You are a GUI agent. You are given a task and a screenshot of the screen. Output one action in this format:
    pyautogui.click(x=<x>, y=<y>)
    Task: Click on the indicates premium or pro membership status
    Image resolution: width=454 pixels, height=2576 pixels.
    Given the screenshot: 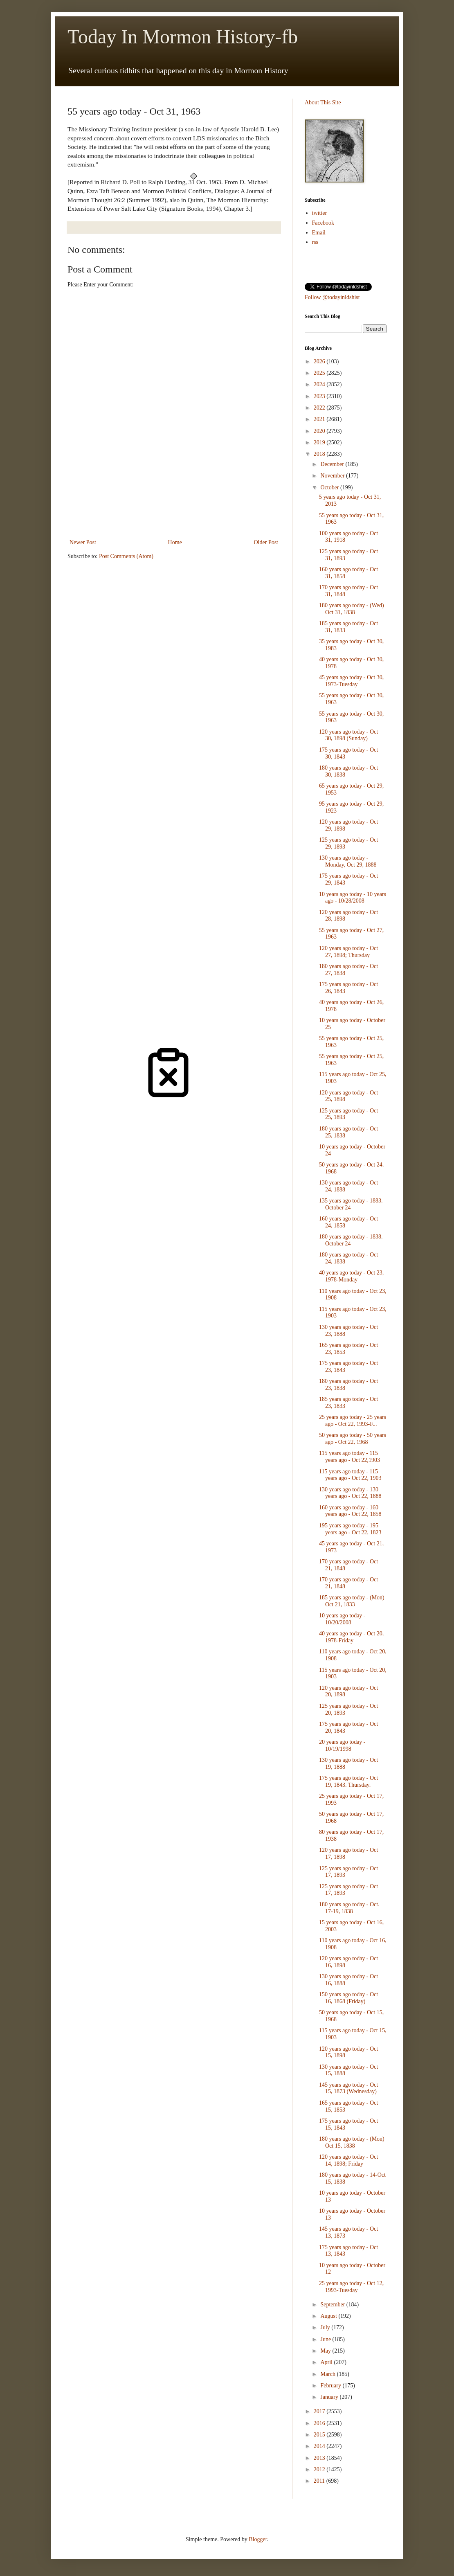 What is the action you would take?
    pyautogui.click(x=193, y=176)
    